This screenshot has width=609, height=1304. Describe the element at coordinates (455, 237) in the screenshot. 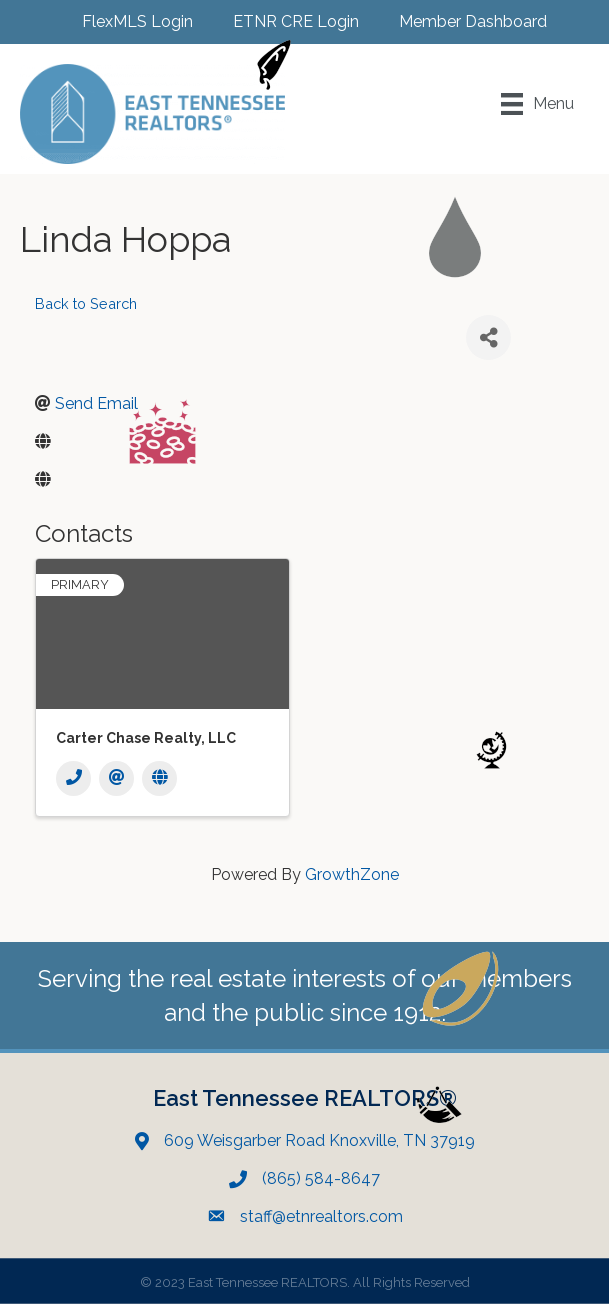

I see `indicates water or hydration level` at that location.